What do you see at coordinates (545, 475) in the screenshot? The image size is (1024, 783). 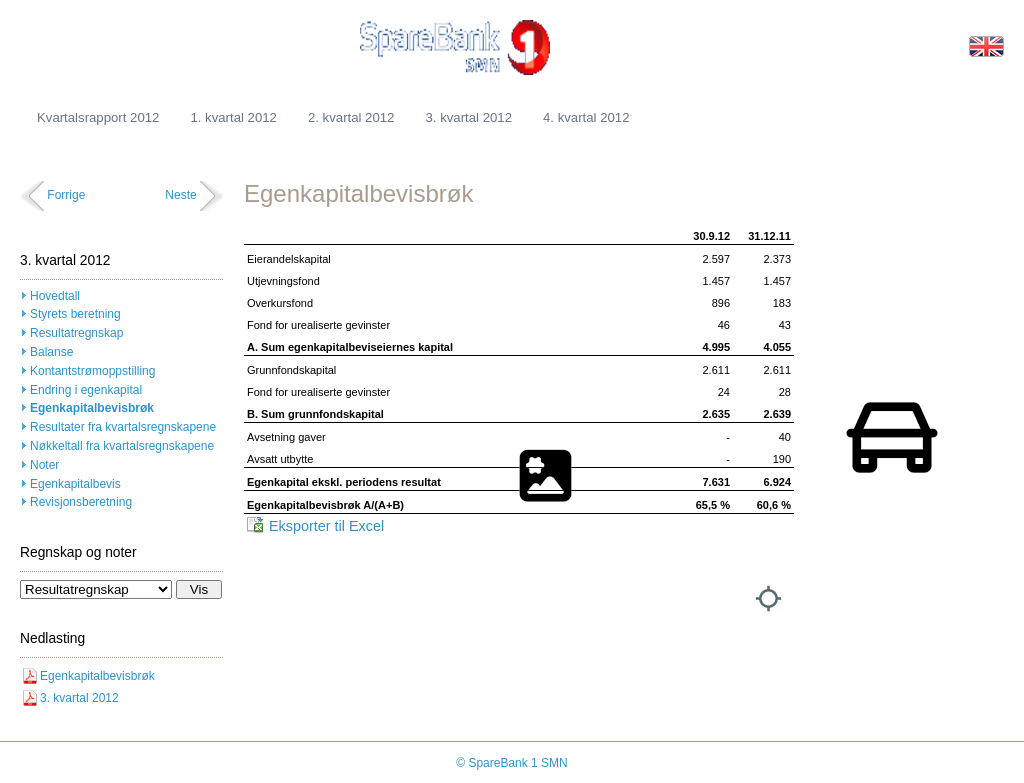 I see `add or upload an image` at bounding box center [545, 475].